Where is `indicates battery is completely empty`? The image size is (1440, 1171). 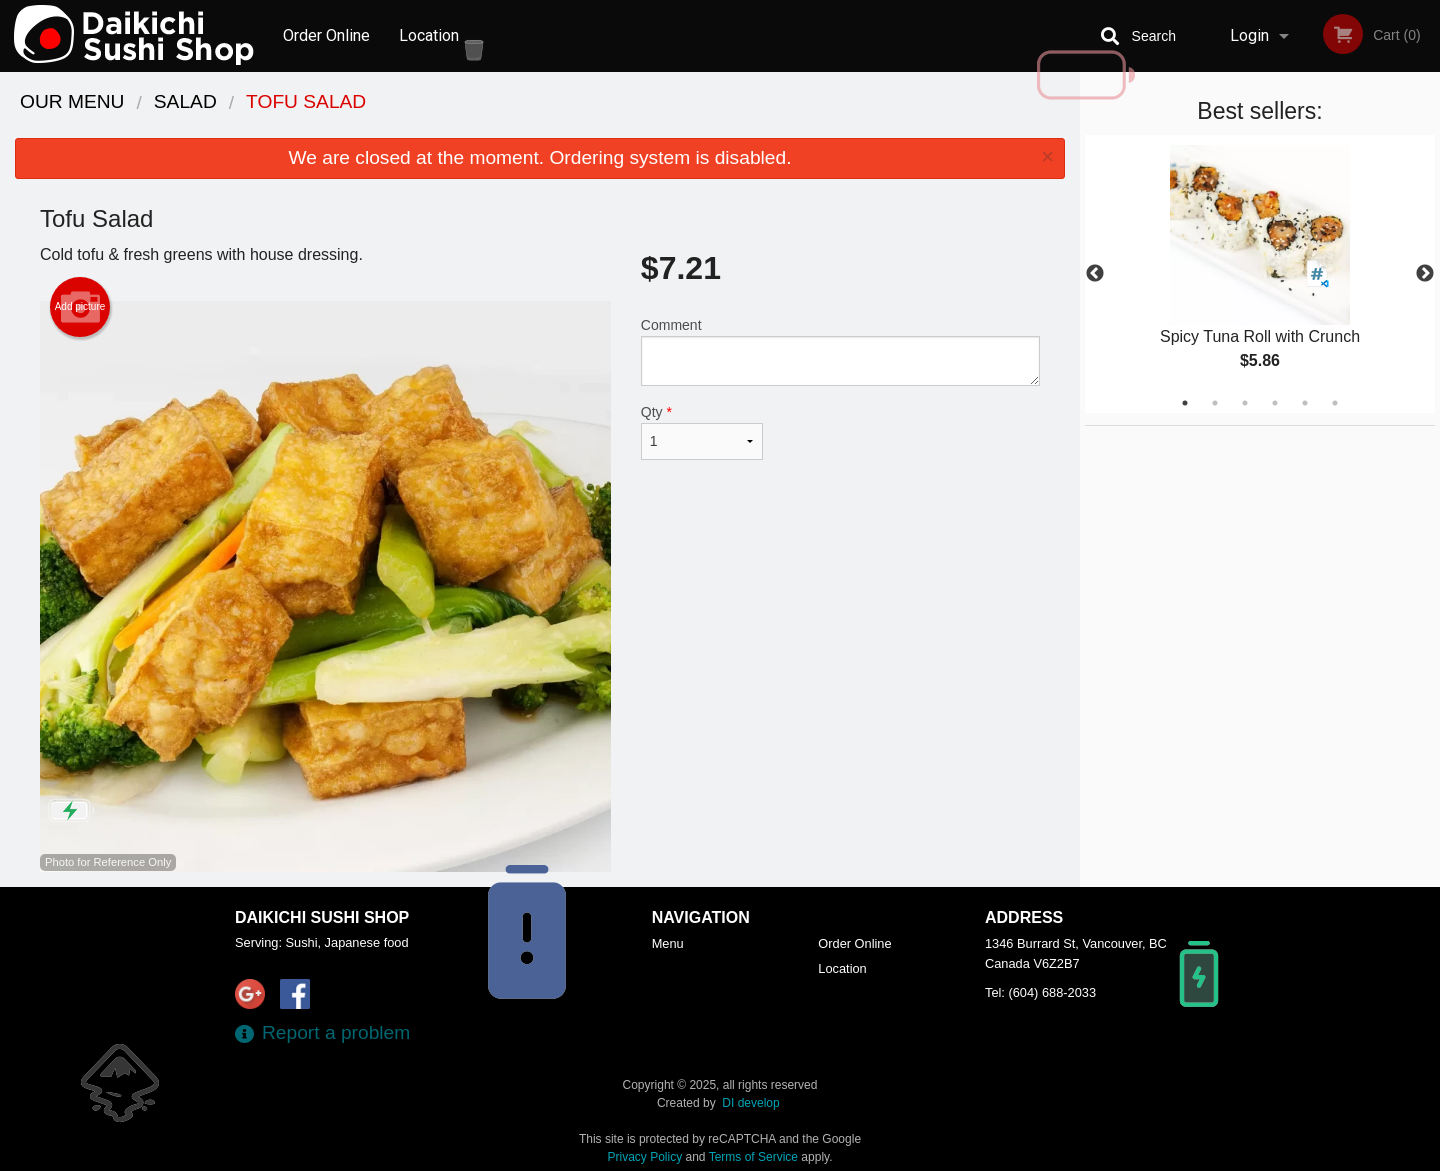
indicates battery is completely empty is located at coordinates (1086, 75).